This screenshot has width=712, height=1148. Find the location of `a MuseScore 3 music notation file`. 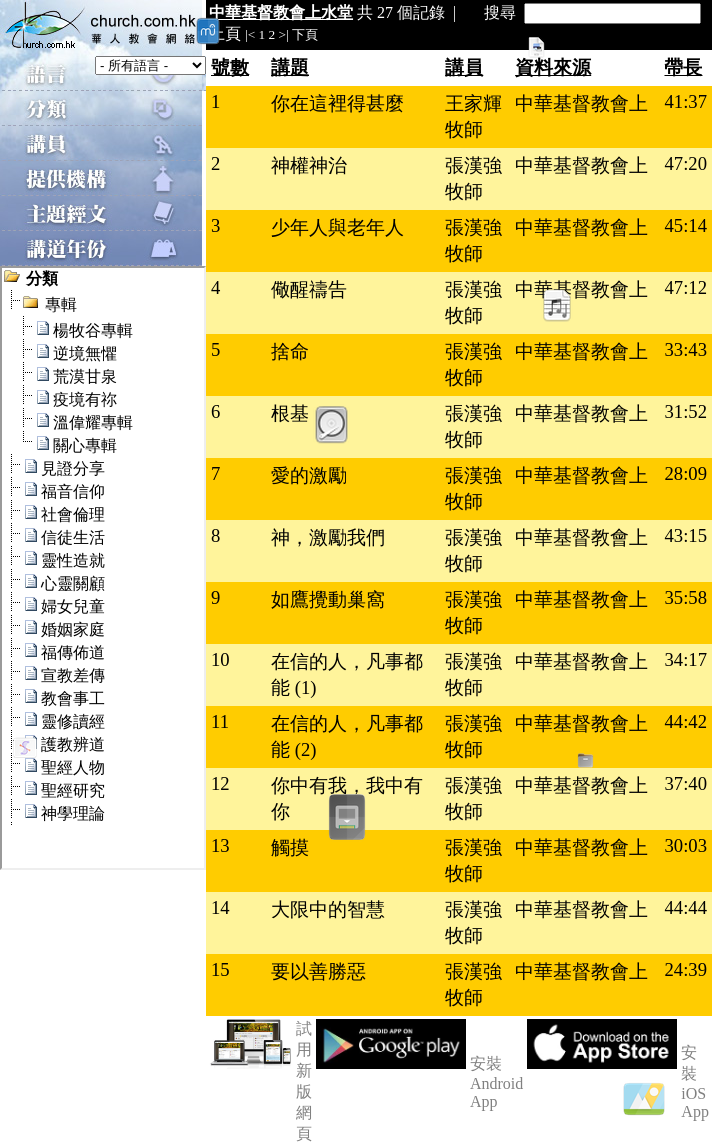

a MuseScore 3 music notation file is located at coordinates (208, 31).